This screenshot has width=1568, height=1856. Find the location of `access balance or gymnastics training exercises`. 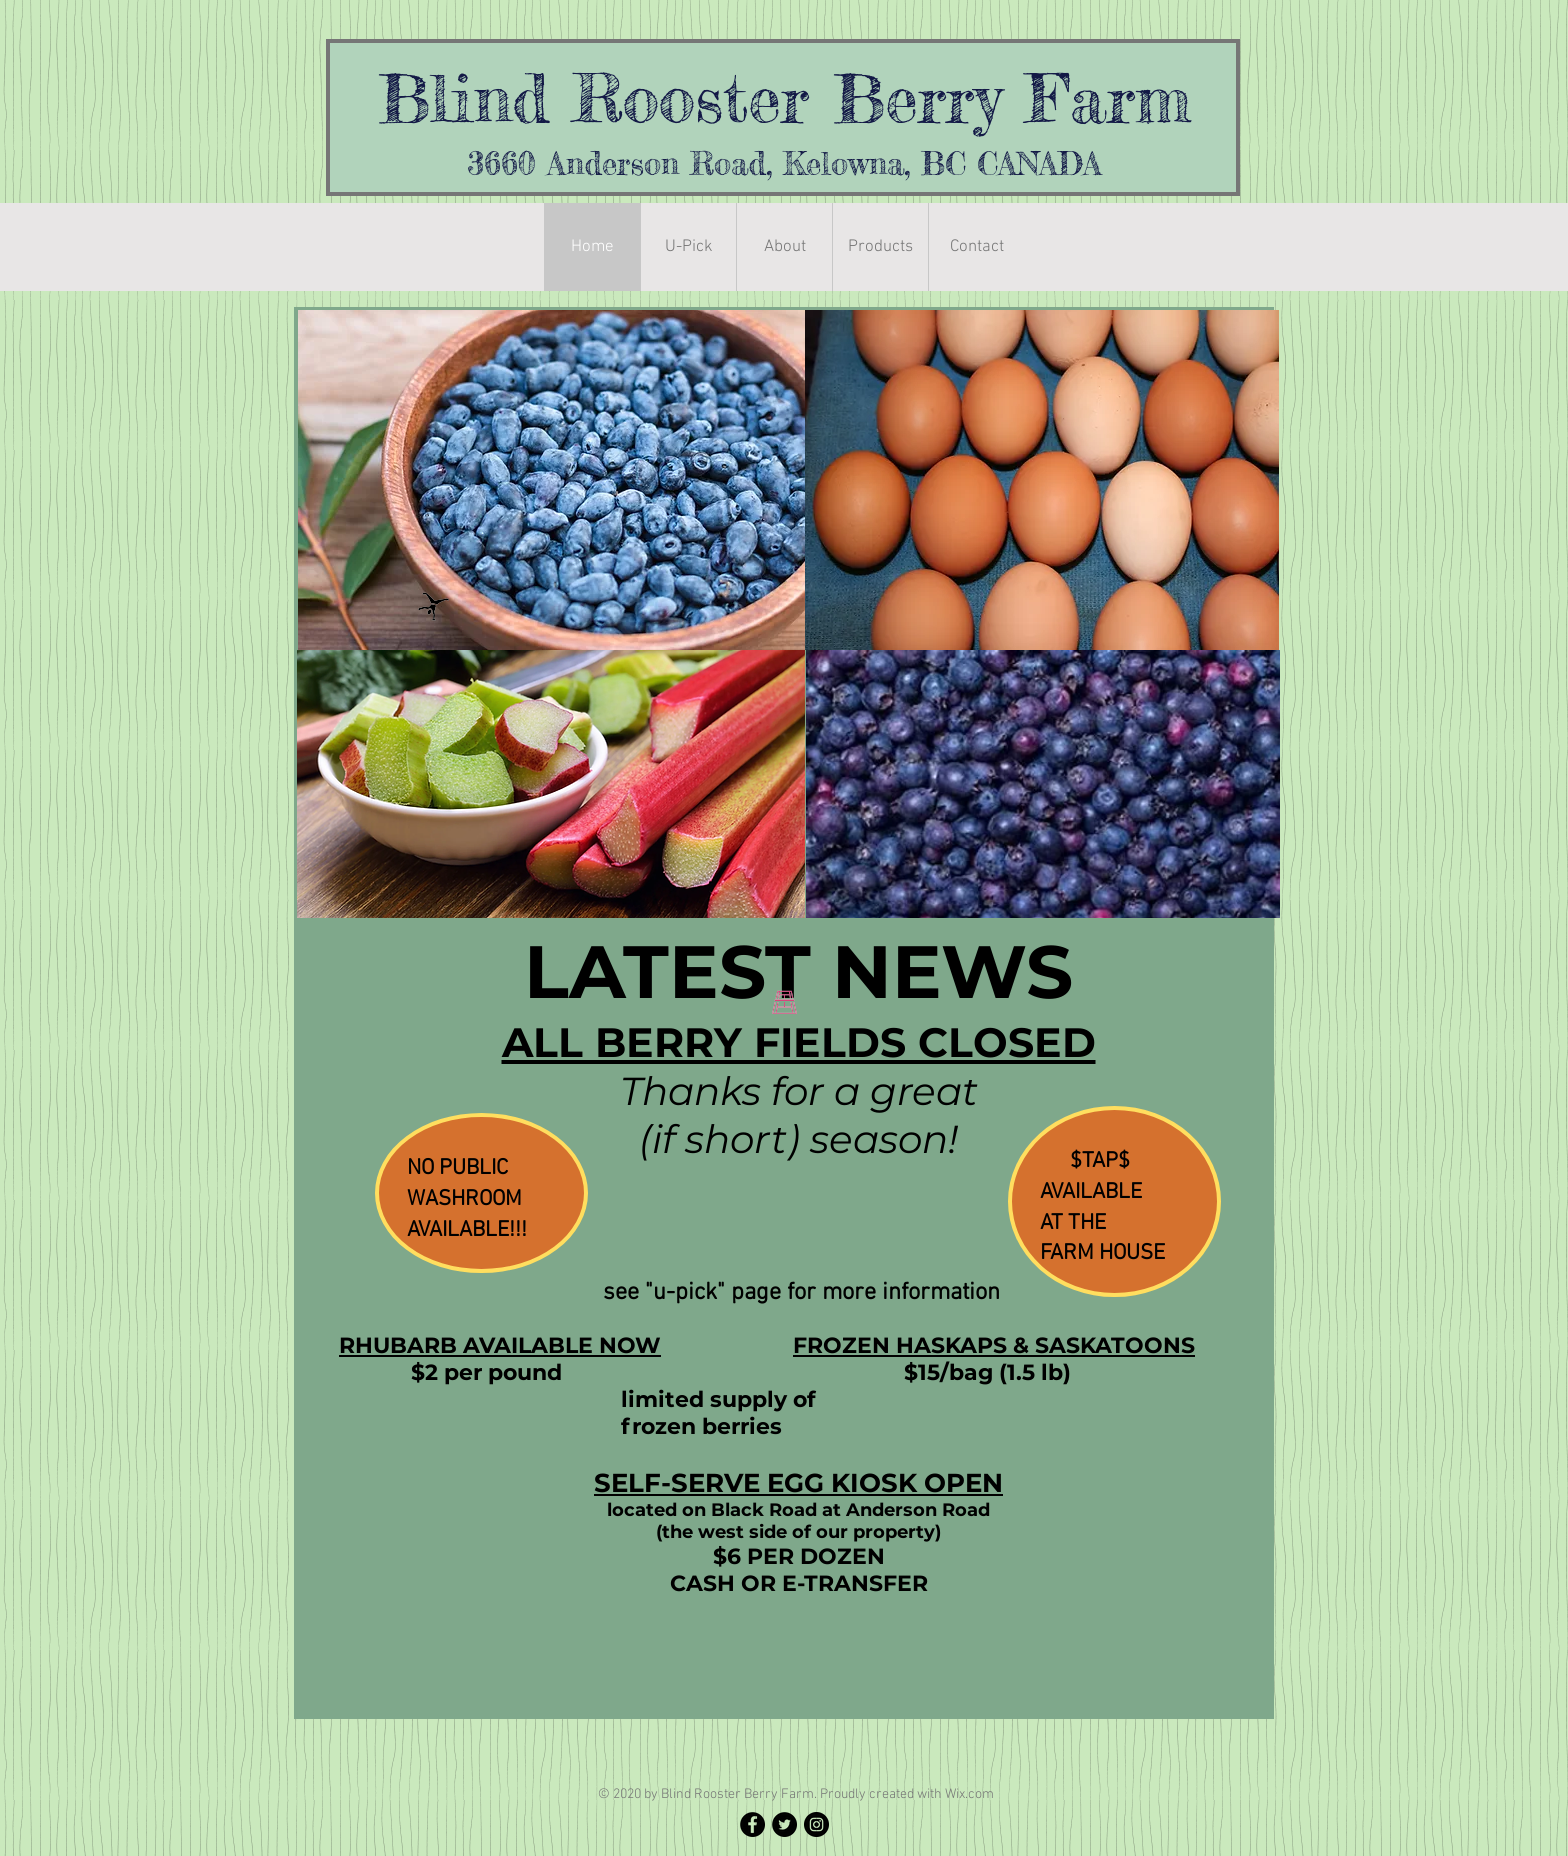

access balance or gymnastics training exercises is located at coordinates (433, 606).